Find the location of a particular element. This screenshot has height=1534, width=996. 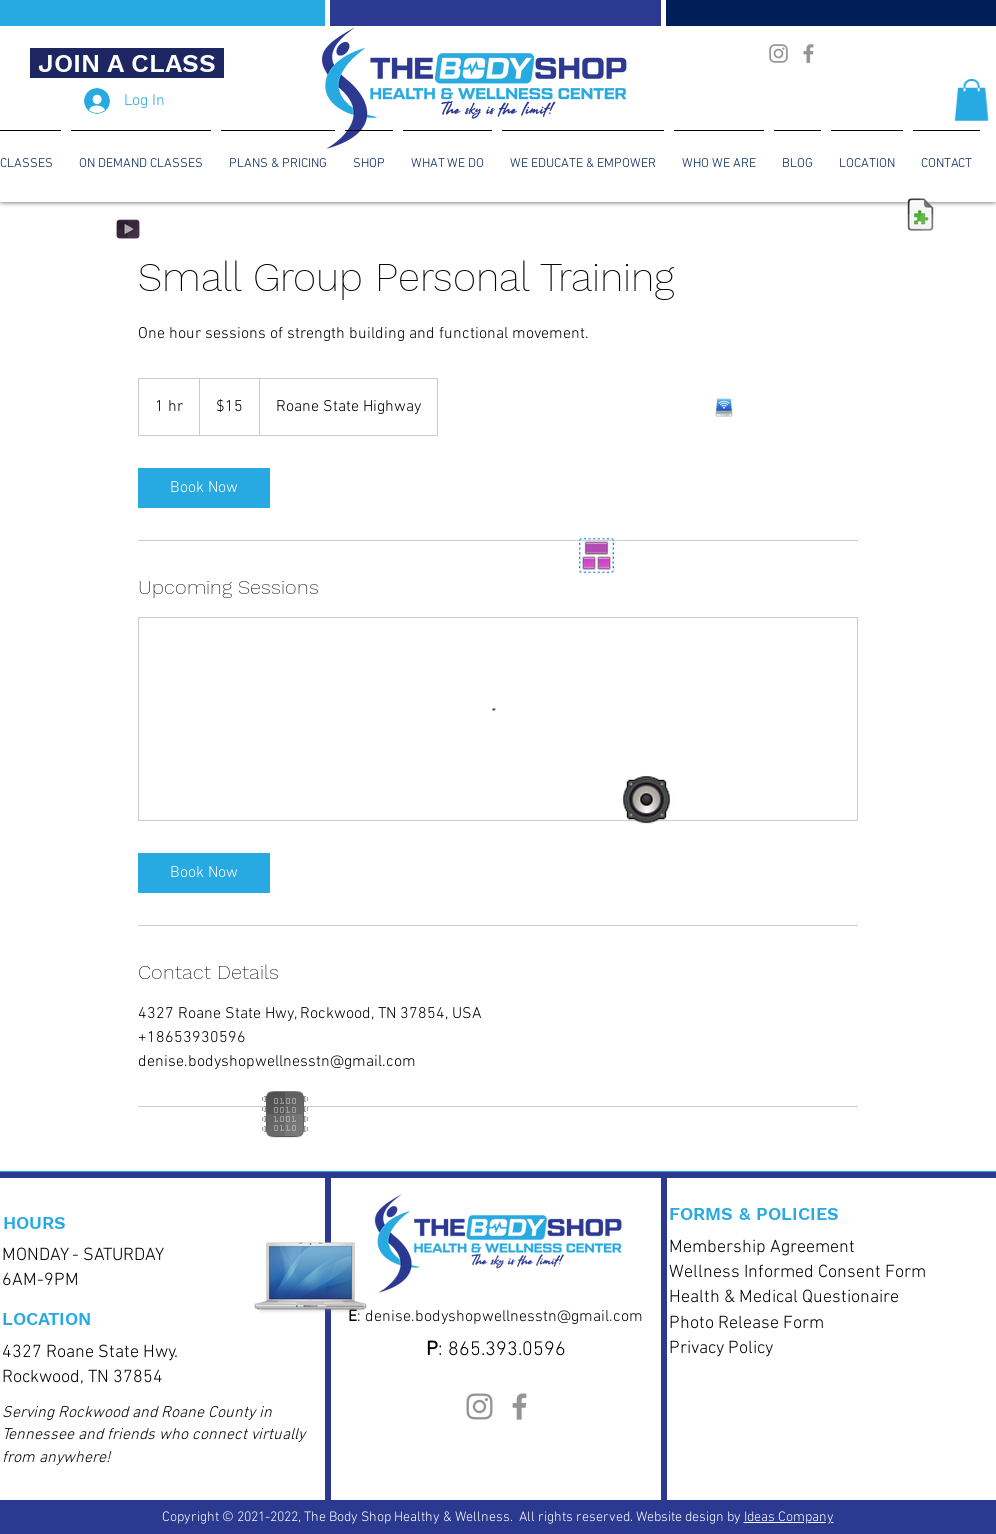

adjust speaker or audio output settings is located at coordinates (646, 799).